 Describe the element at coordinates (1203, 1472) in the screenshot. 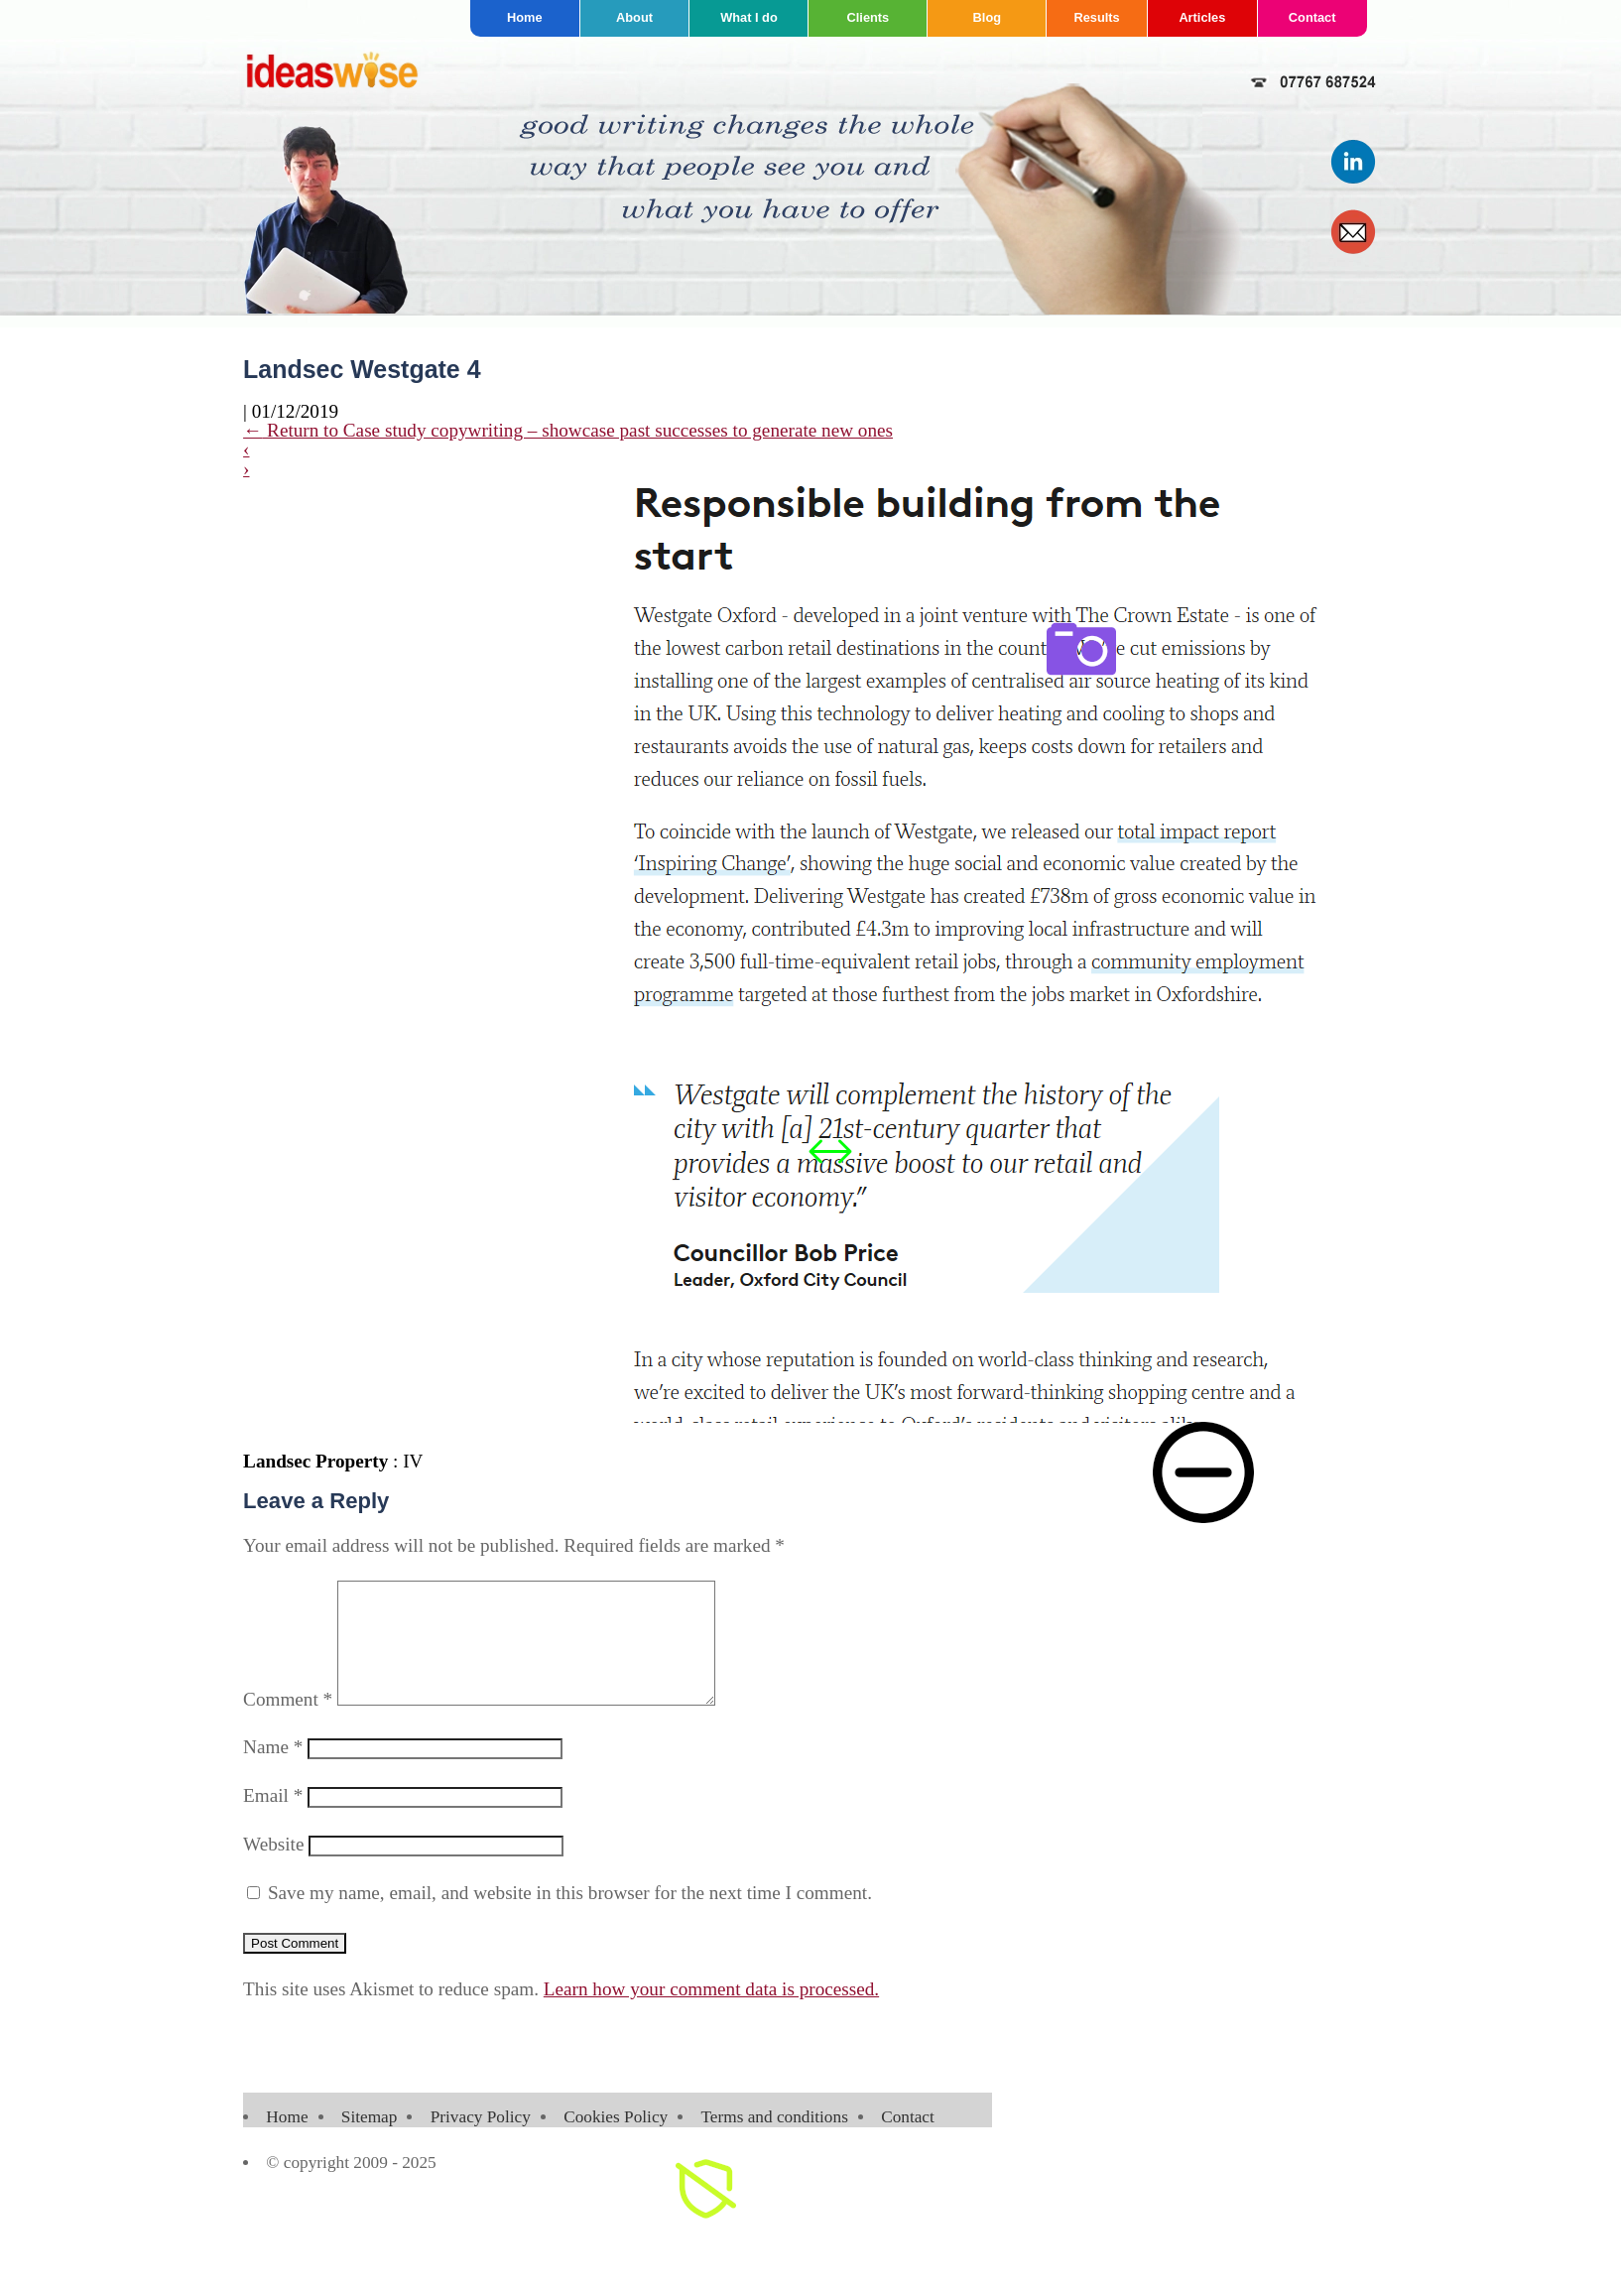

I see `access denied or restricted area` at that location.